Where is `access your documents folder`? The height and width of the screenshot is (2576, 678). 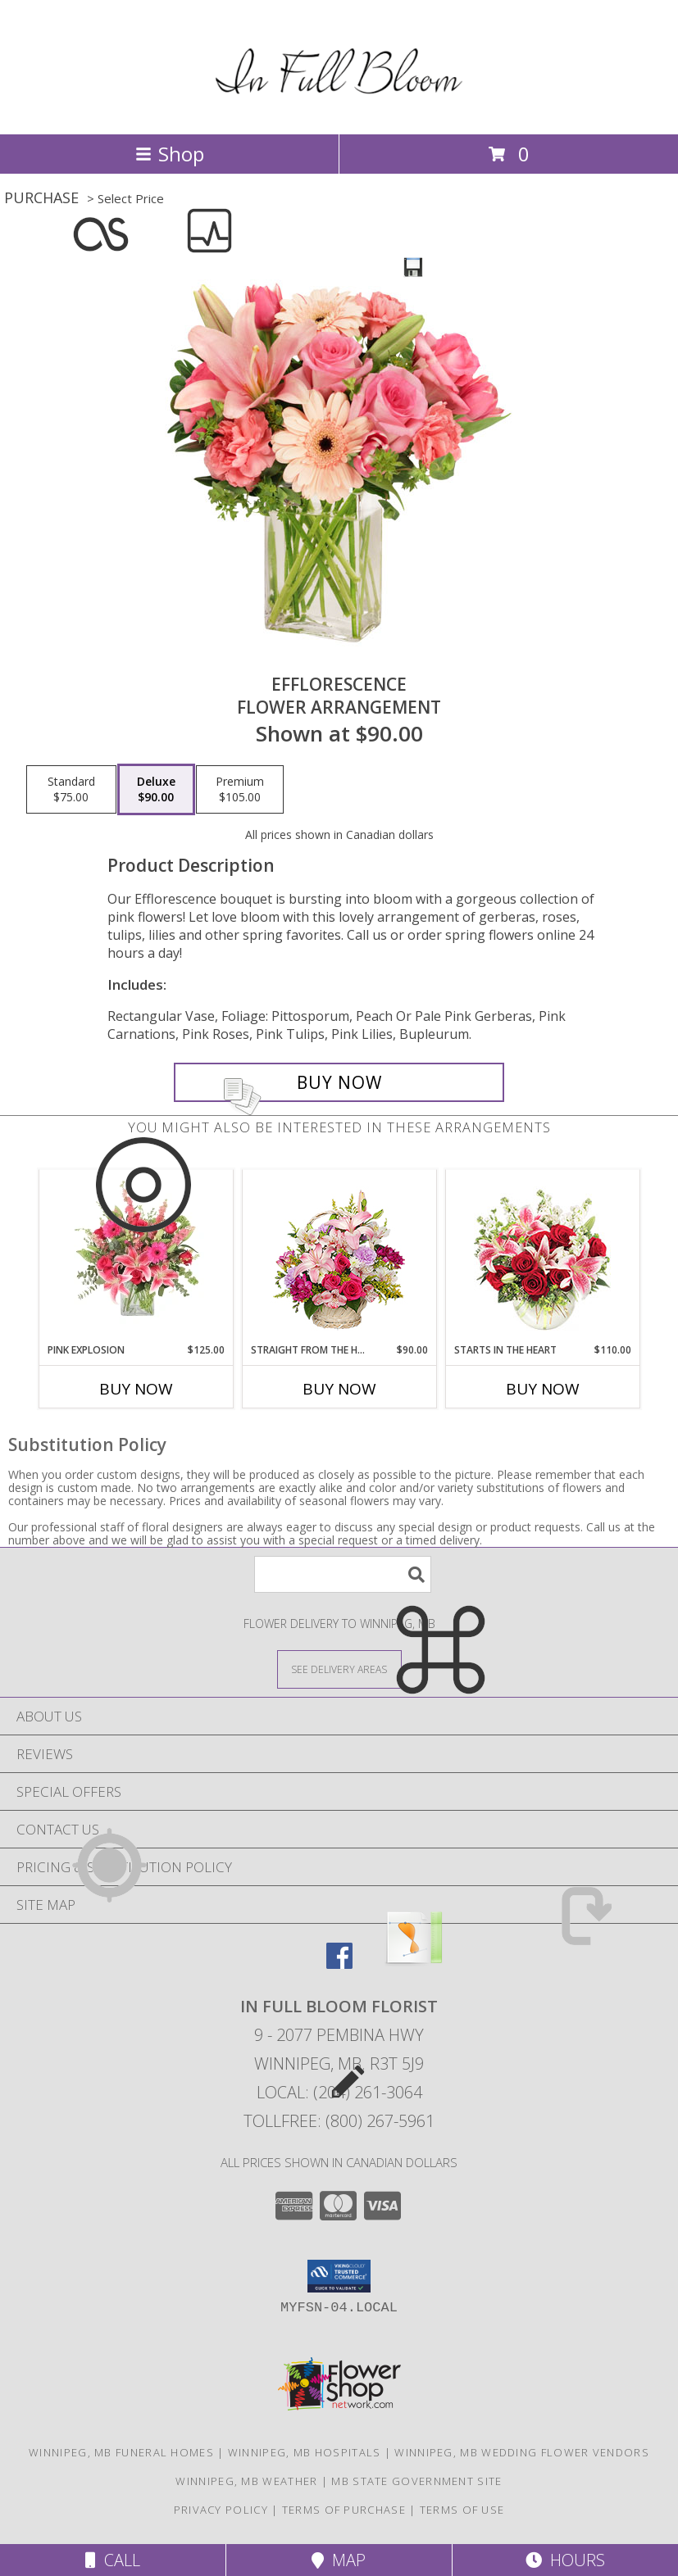
access your documents folder is located at coordinates (243, 1097).